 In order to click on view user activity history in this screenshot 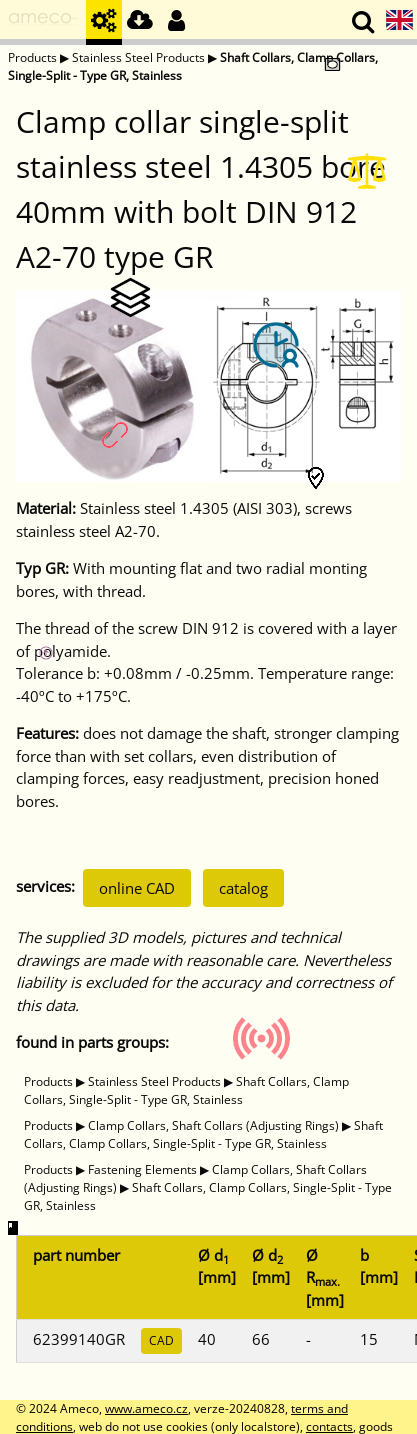, I will do `click(276, 345)`.